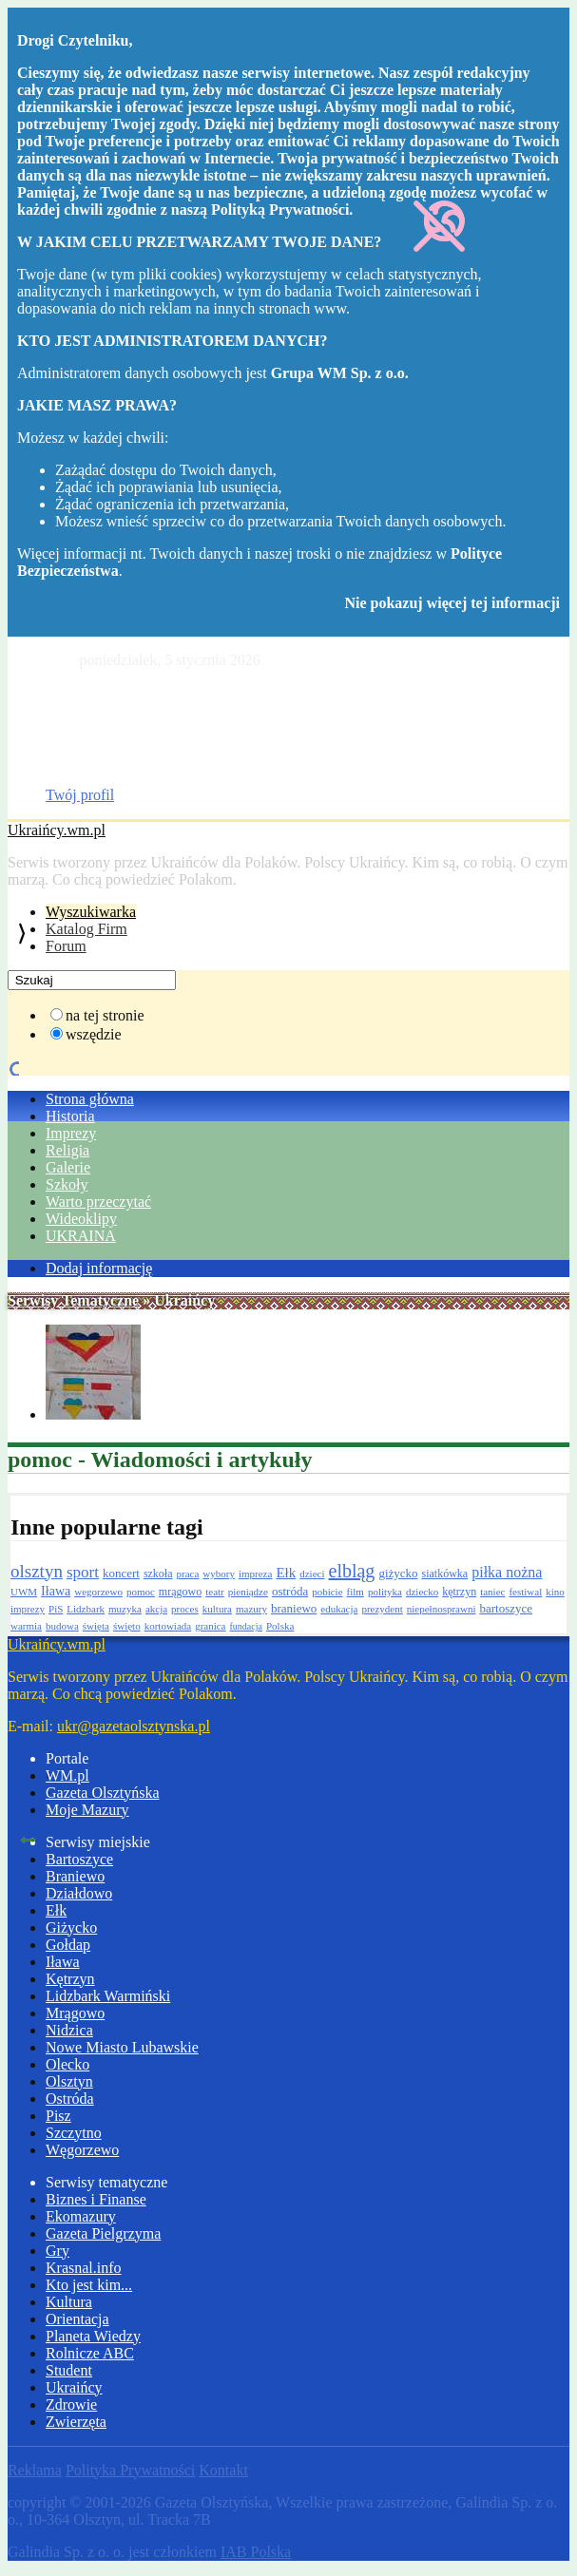  I want to click on go back to the previous screen, so click(28, 1840).